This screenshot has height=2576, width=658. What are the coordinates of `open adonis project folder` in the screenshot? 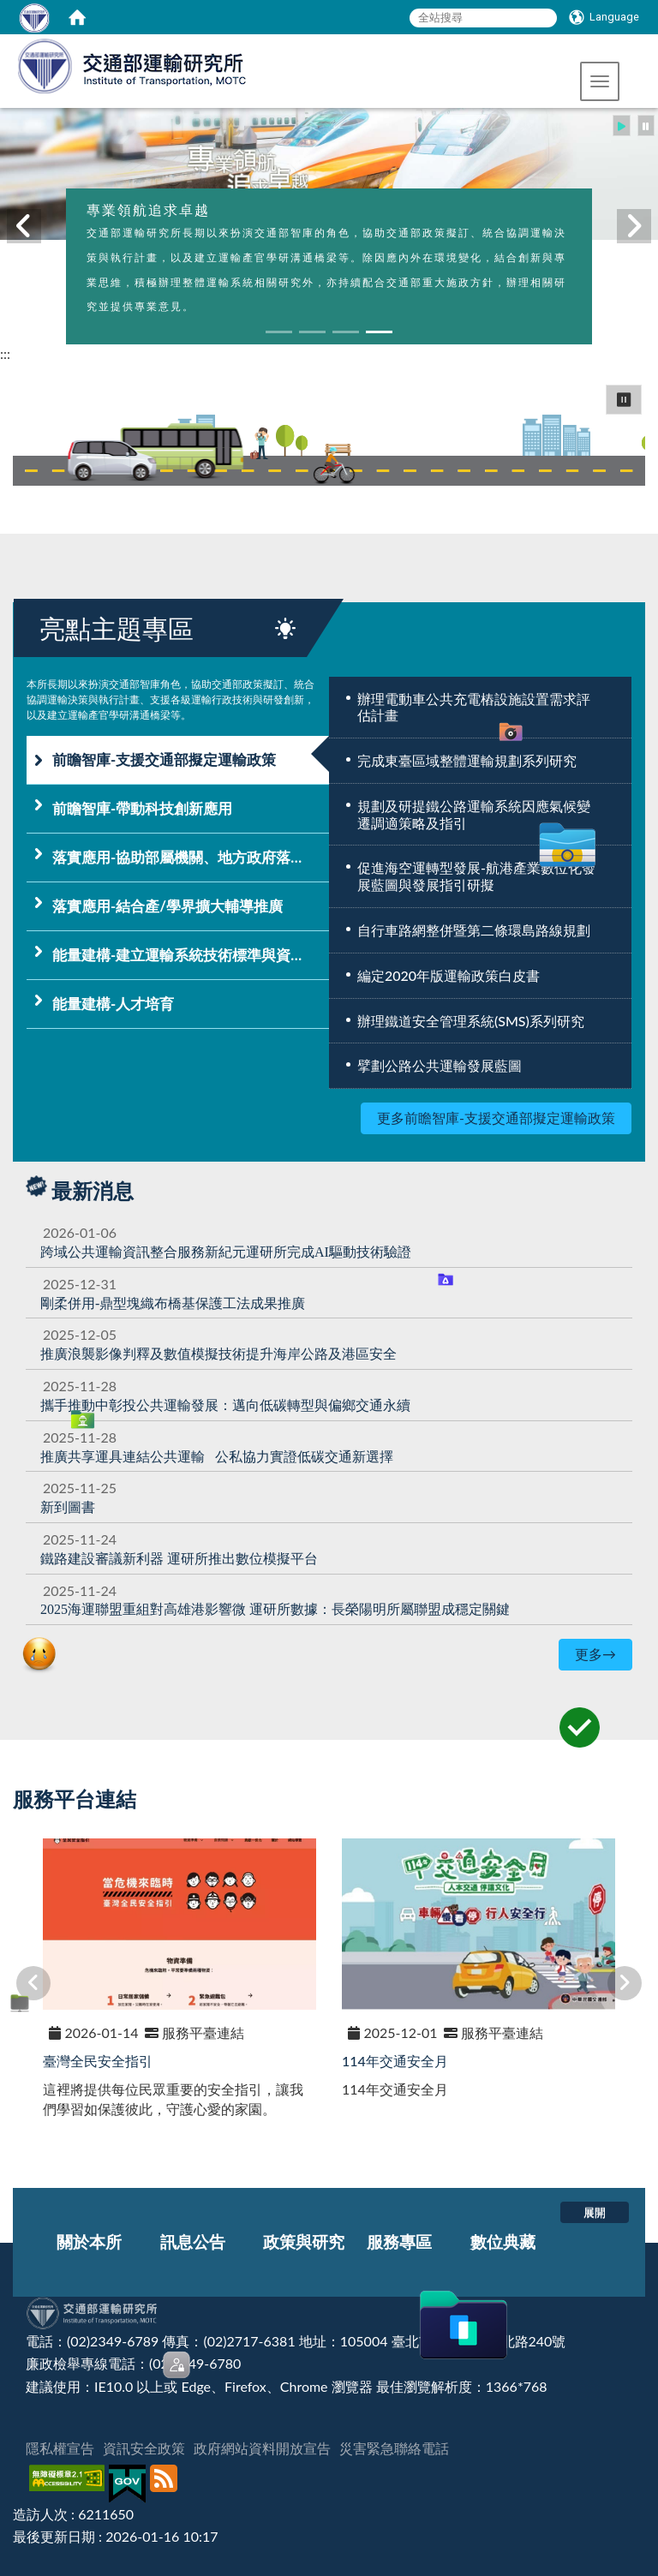 It's located at (446, 1280).